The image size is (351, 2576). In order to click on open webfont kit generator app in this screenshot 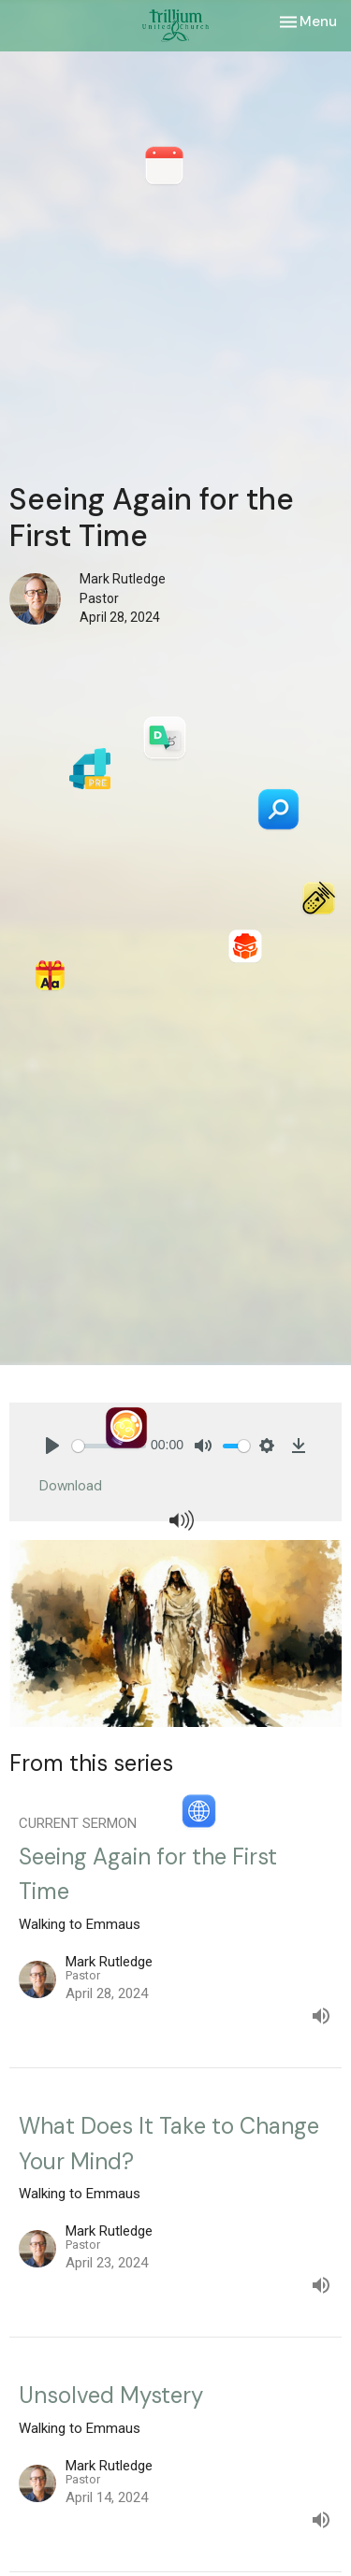, I will do `click(50, 975)`.